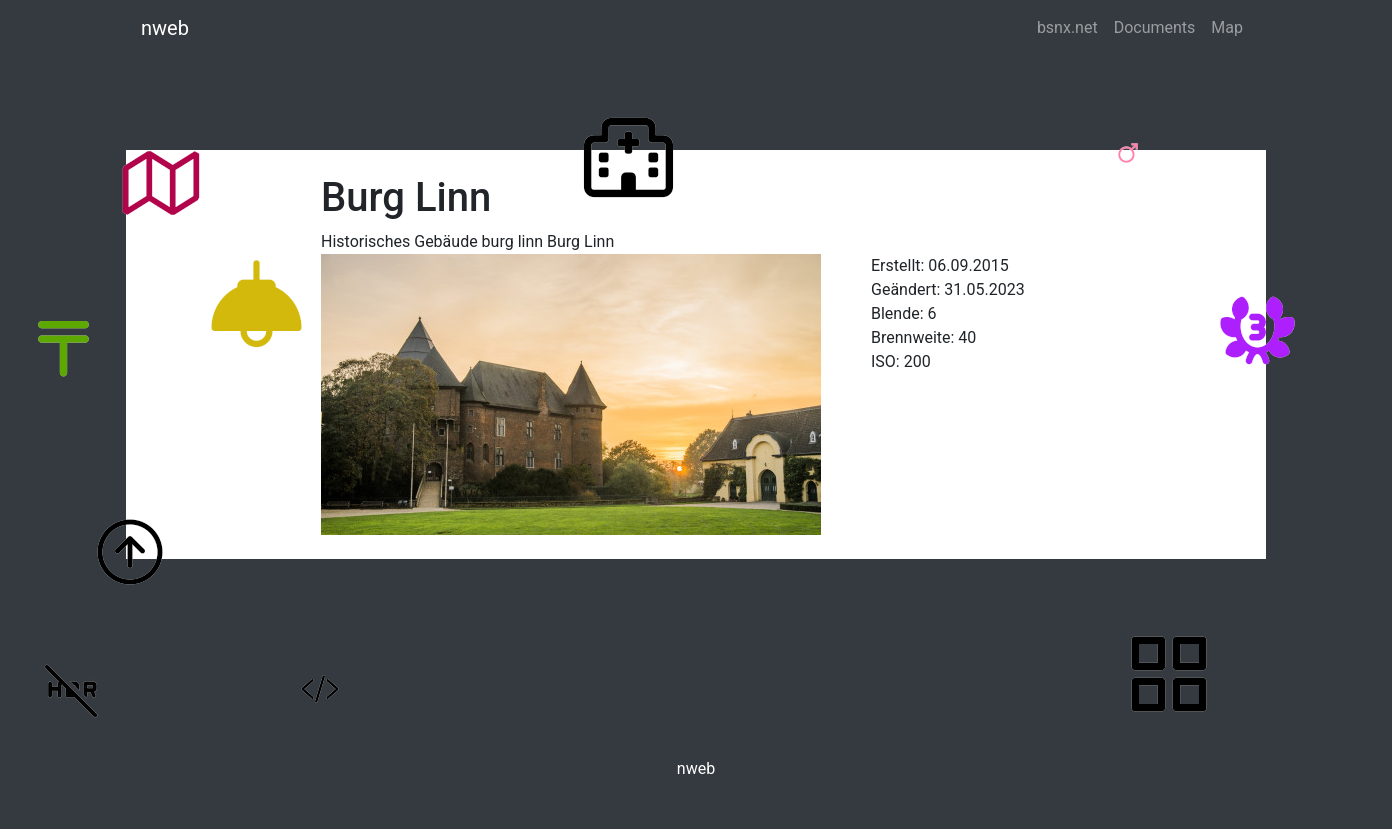  Describe the element at coordinates (1128, 153) in the screenshot. I see `select male gender option` at that location.